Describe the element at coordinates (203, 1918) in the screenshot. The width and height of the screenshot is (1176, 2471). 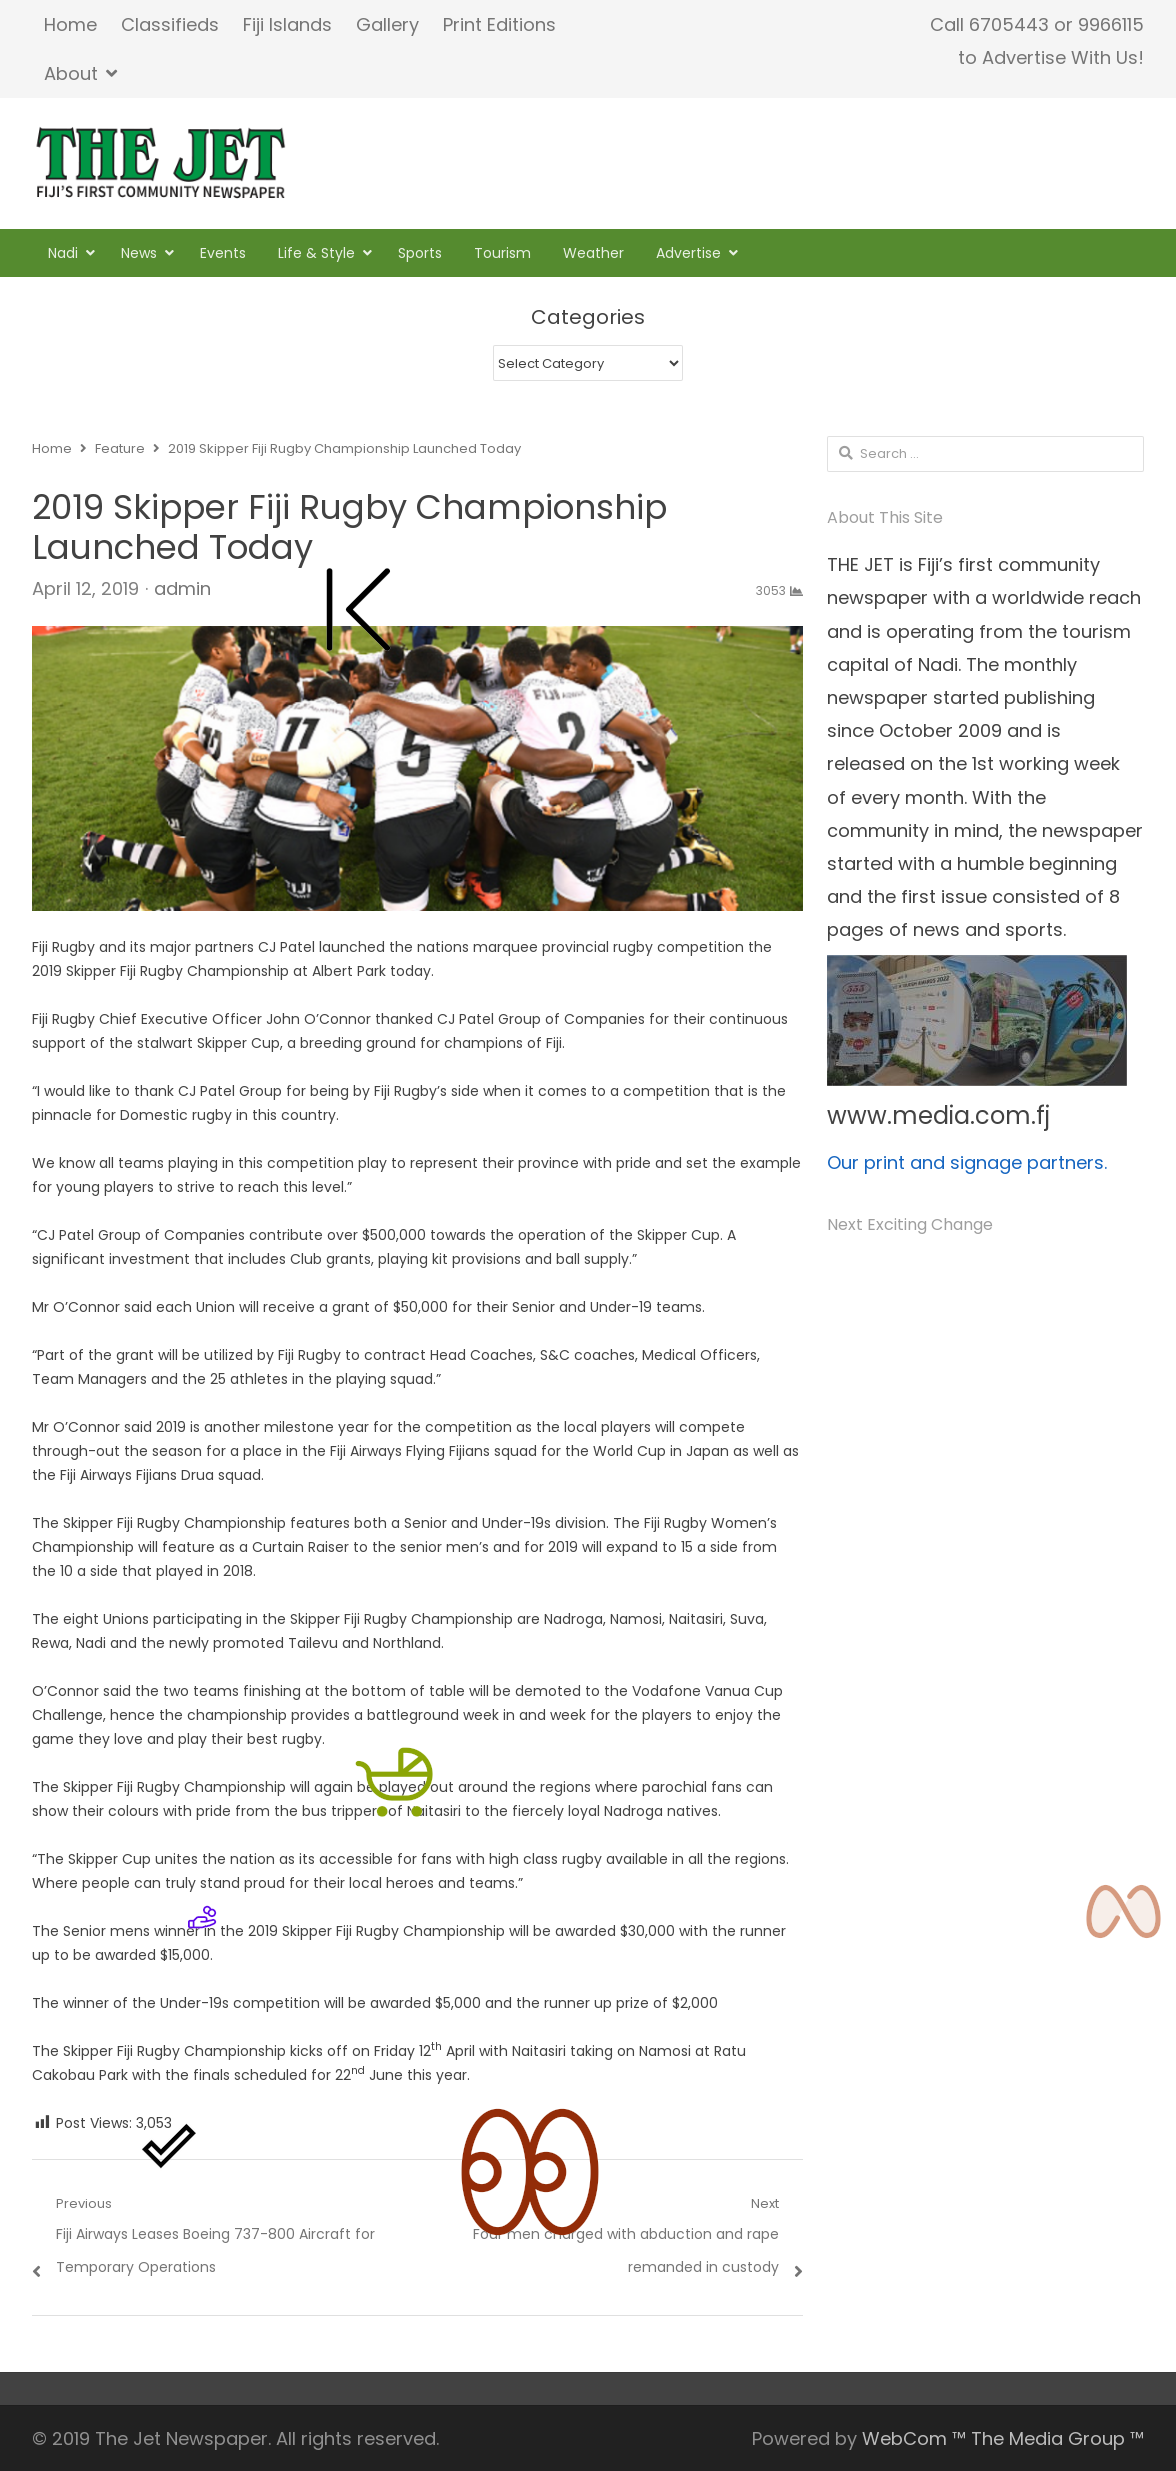
I see `make a payment or donation` at that location.